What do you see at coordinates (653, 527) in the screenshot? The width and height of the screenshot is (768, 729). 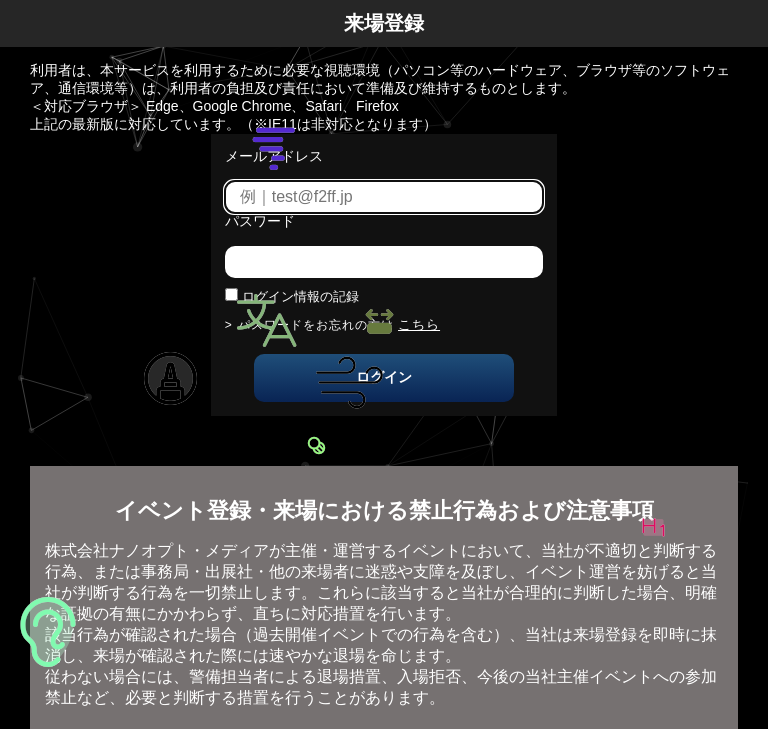 I see `format text as heading level 1` at bounding box center [653, 527].